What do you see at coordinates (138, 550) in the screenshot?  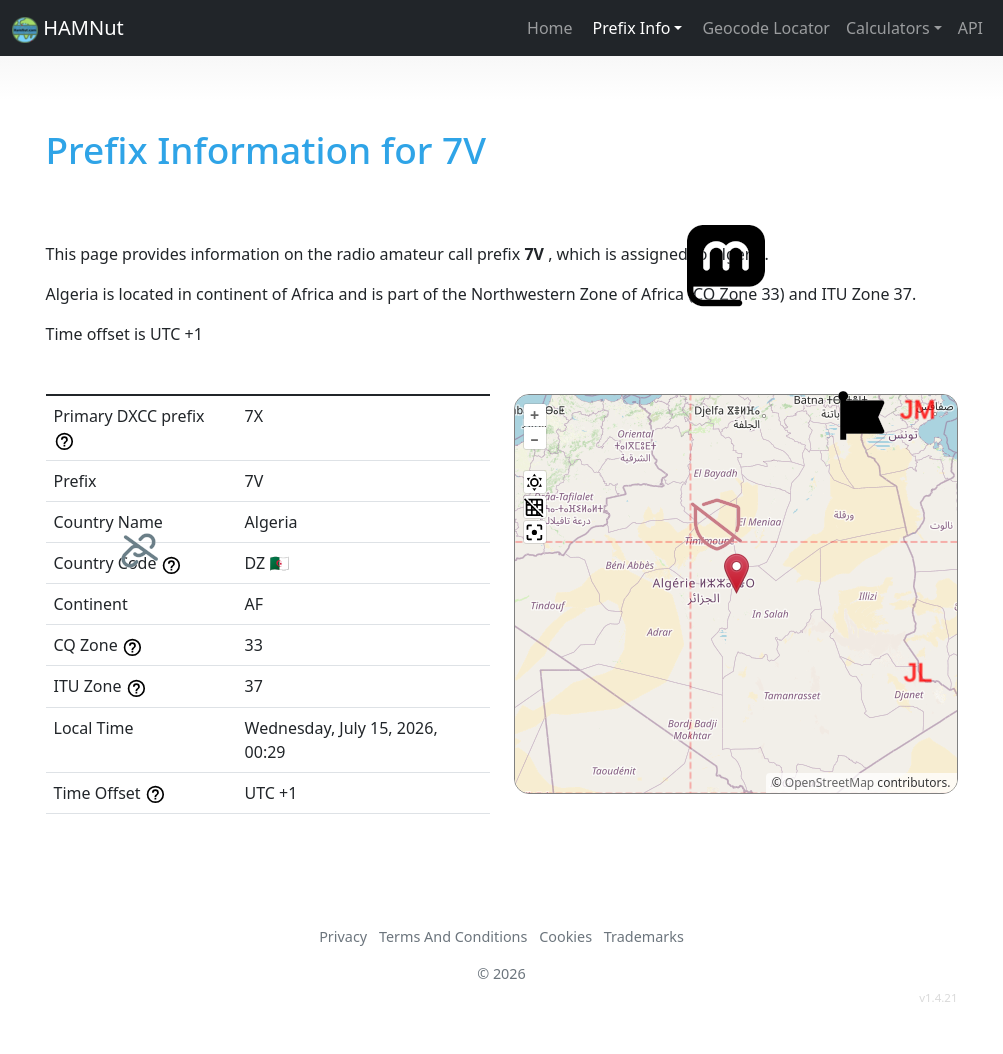 I see `remove or break a hyperlink` at bounding box center [138, 550].